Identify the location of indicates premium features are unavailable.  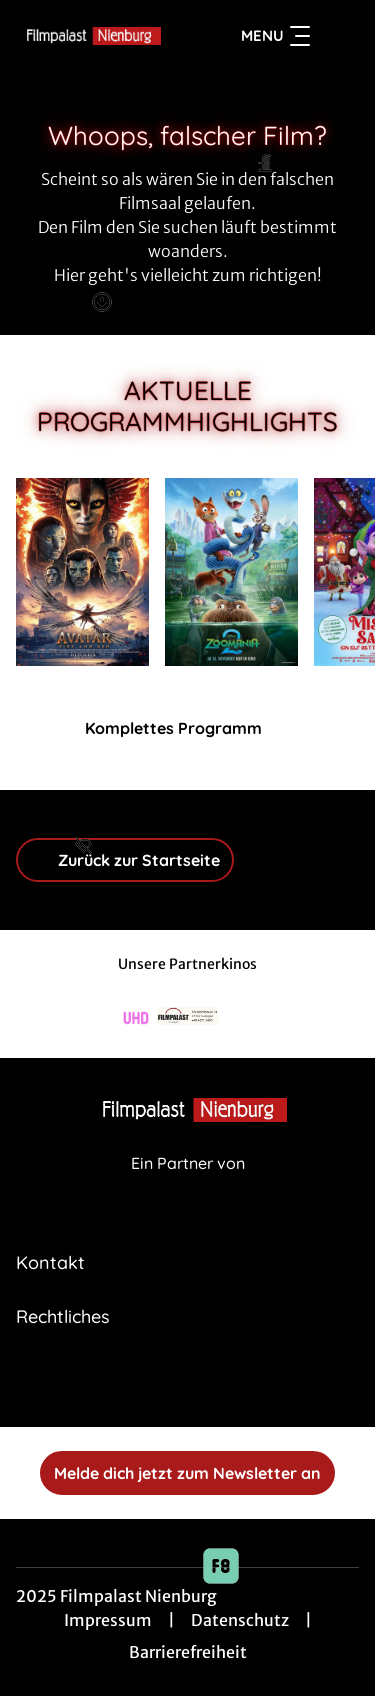
(83, 845).